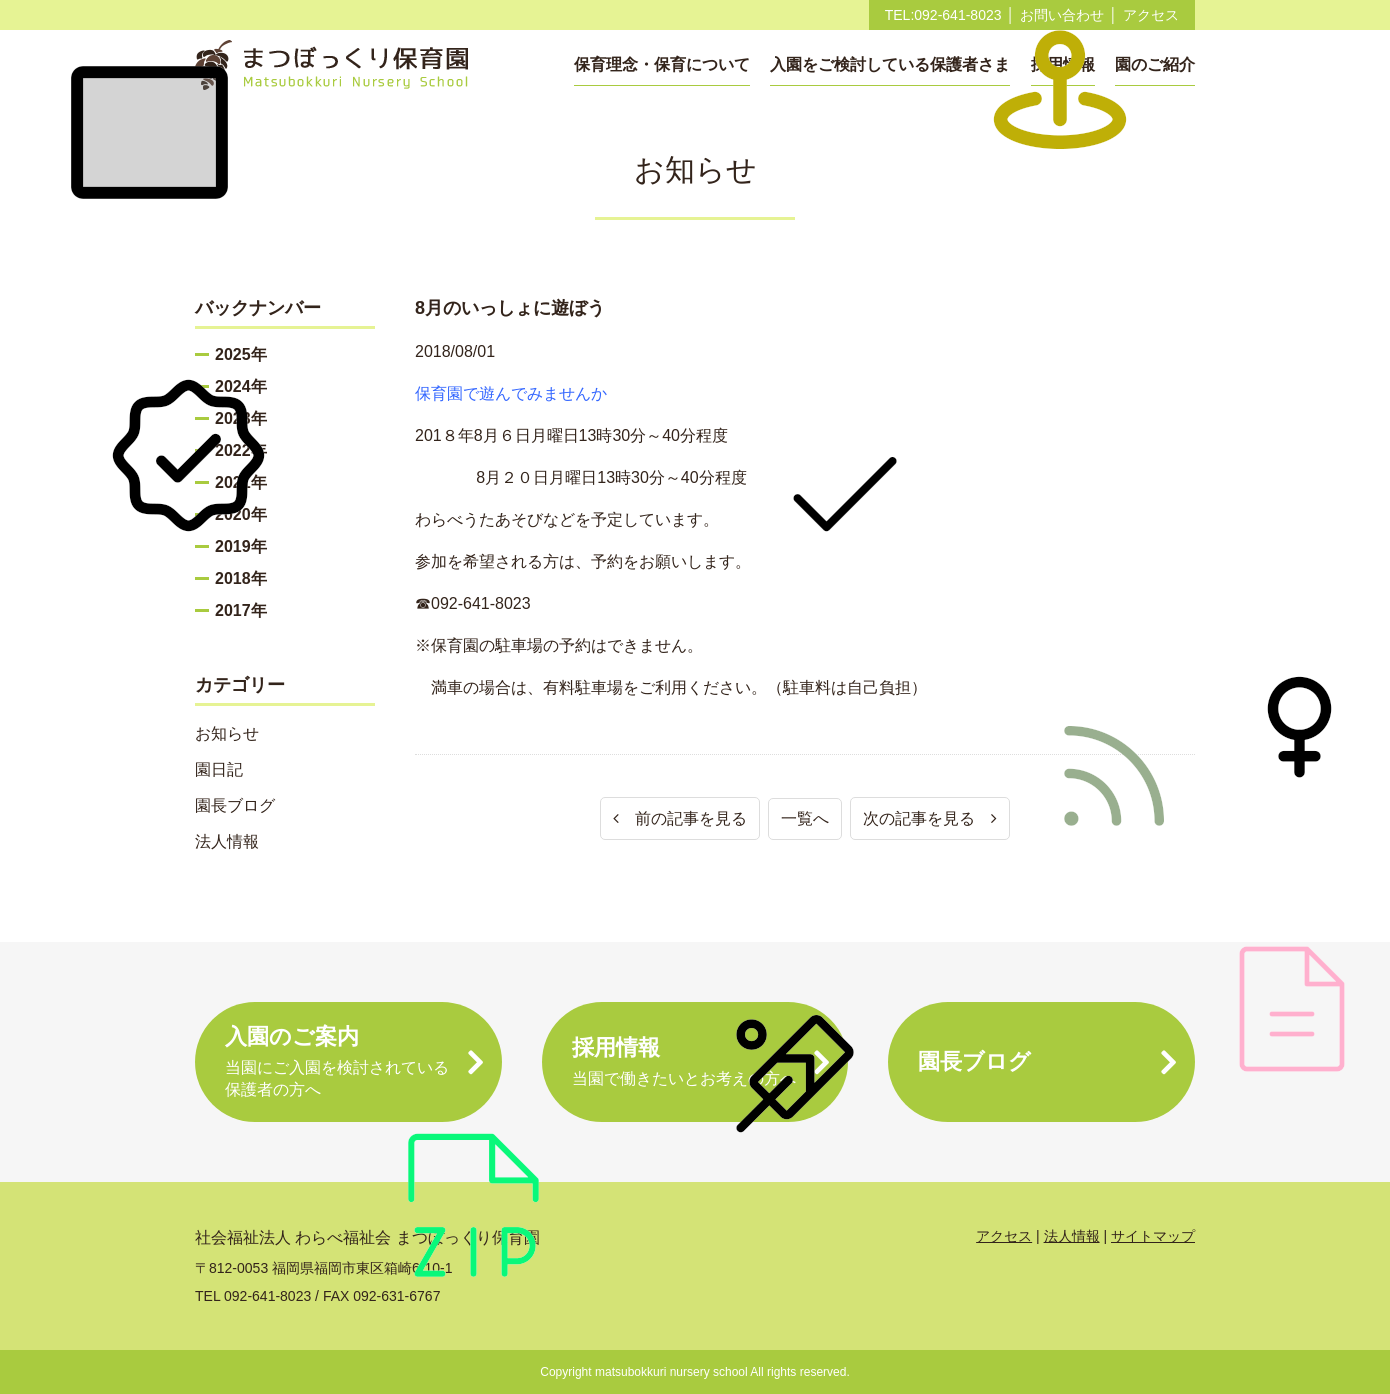  Describe the element at coordinates (149, 132) in the screenshot. I see `represents a container or frame element` at that location.